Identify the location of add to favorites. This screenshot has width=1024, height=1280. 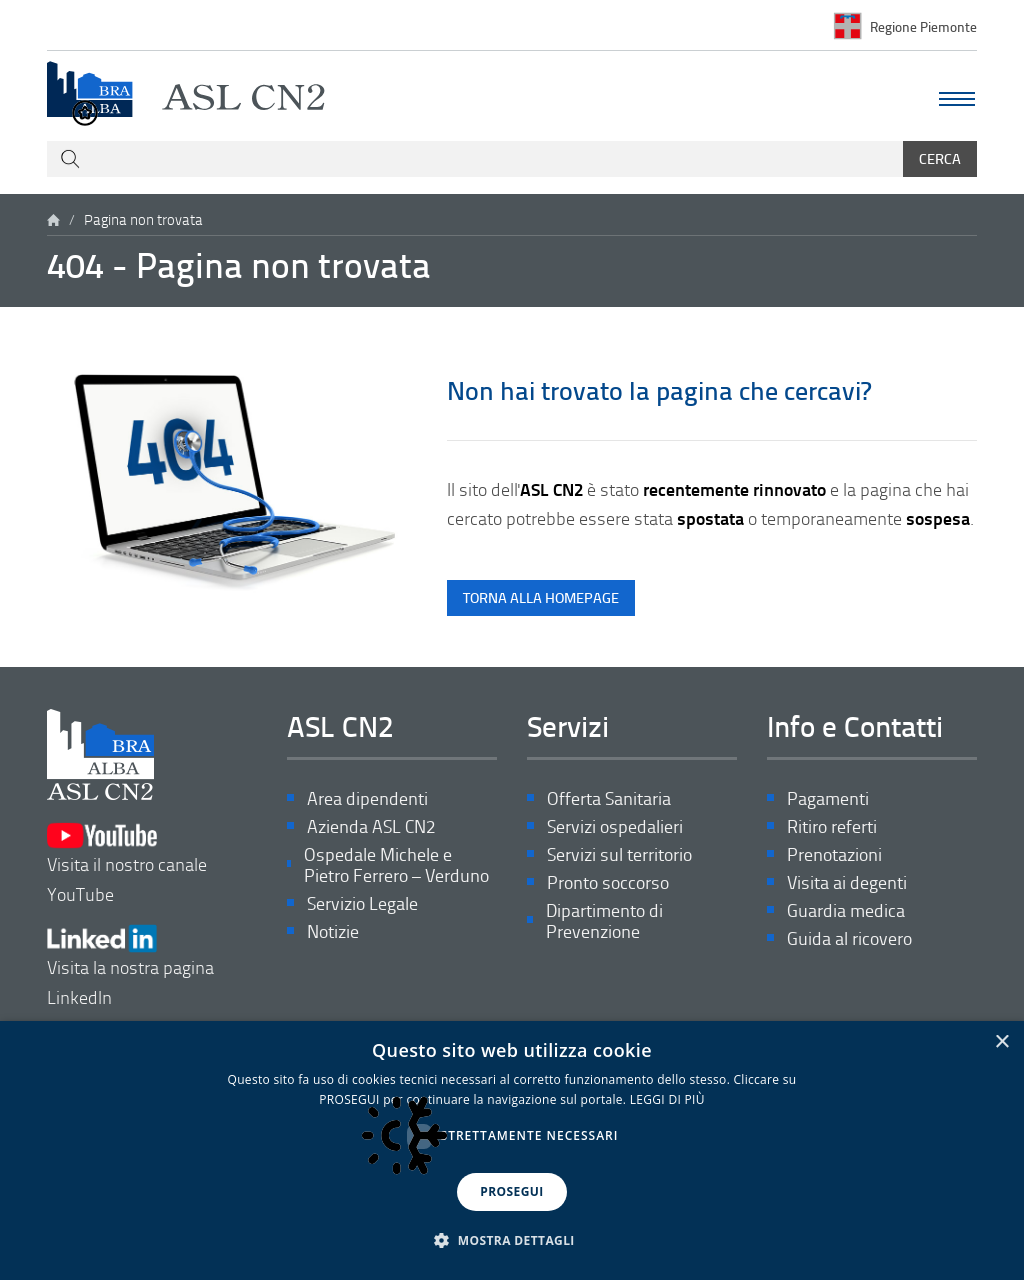
(85, 113).